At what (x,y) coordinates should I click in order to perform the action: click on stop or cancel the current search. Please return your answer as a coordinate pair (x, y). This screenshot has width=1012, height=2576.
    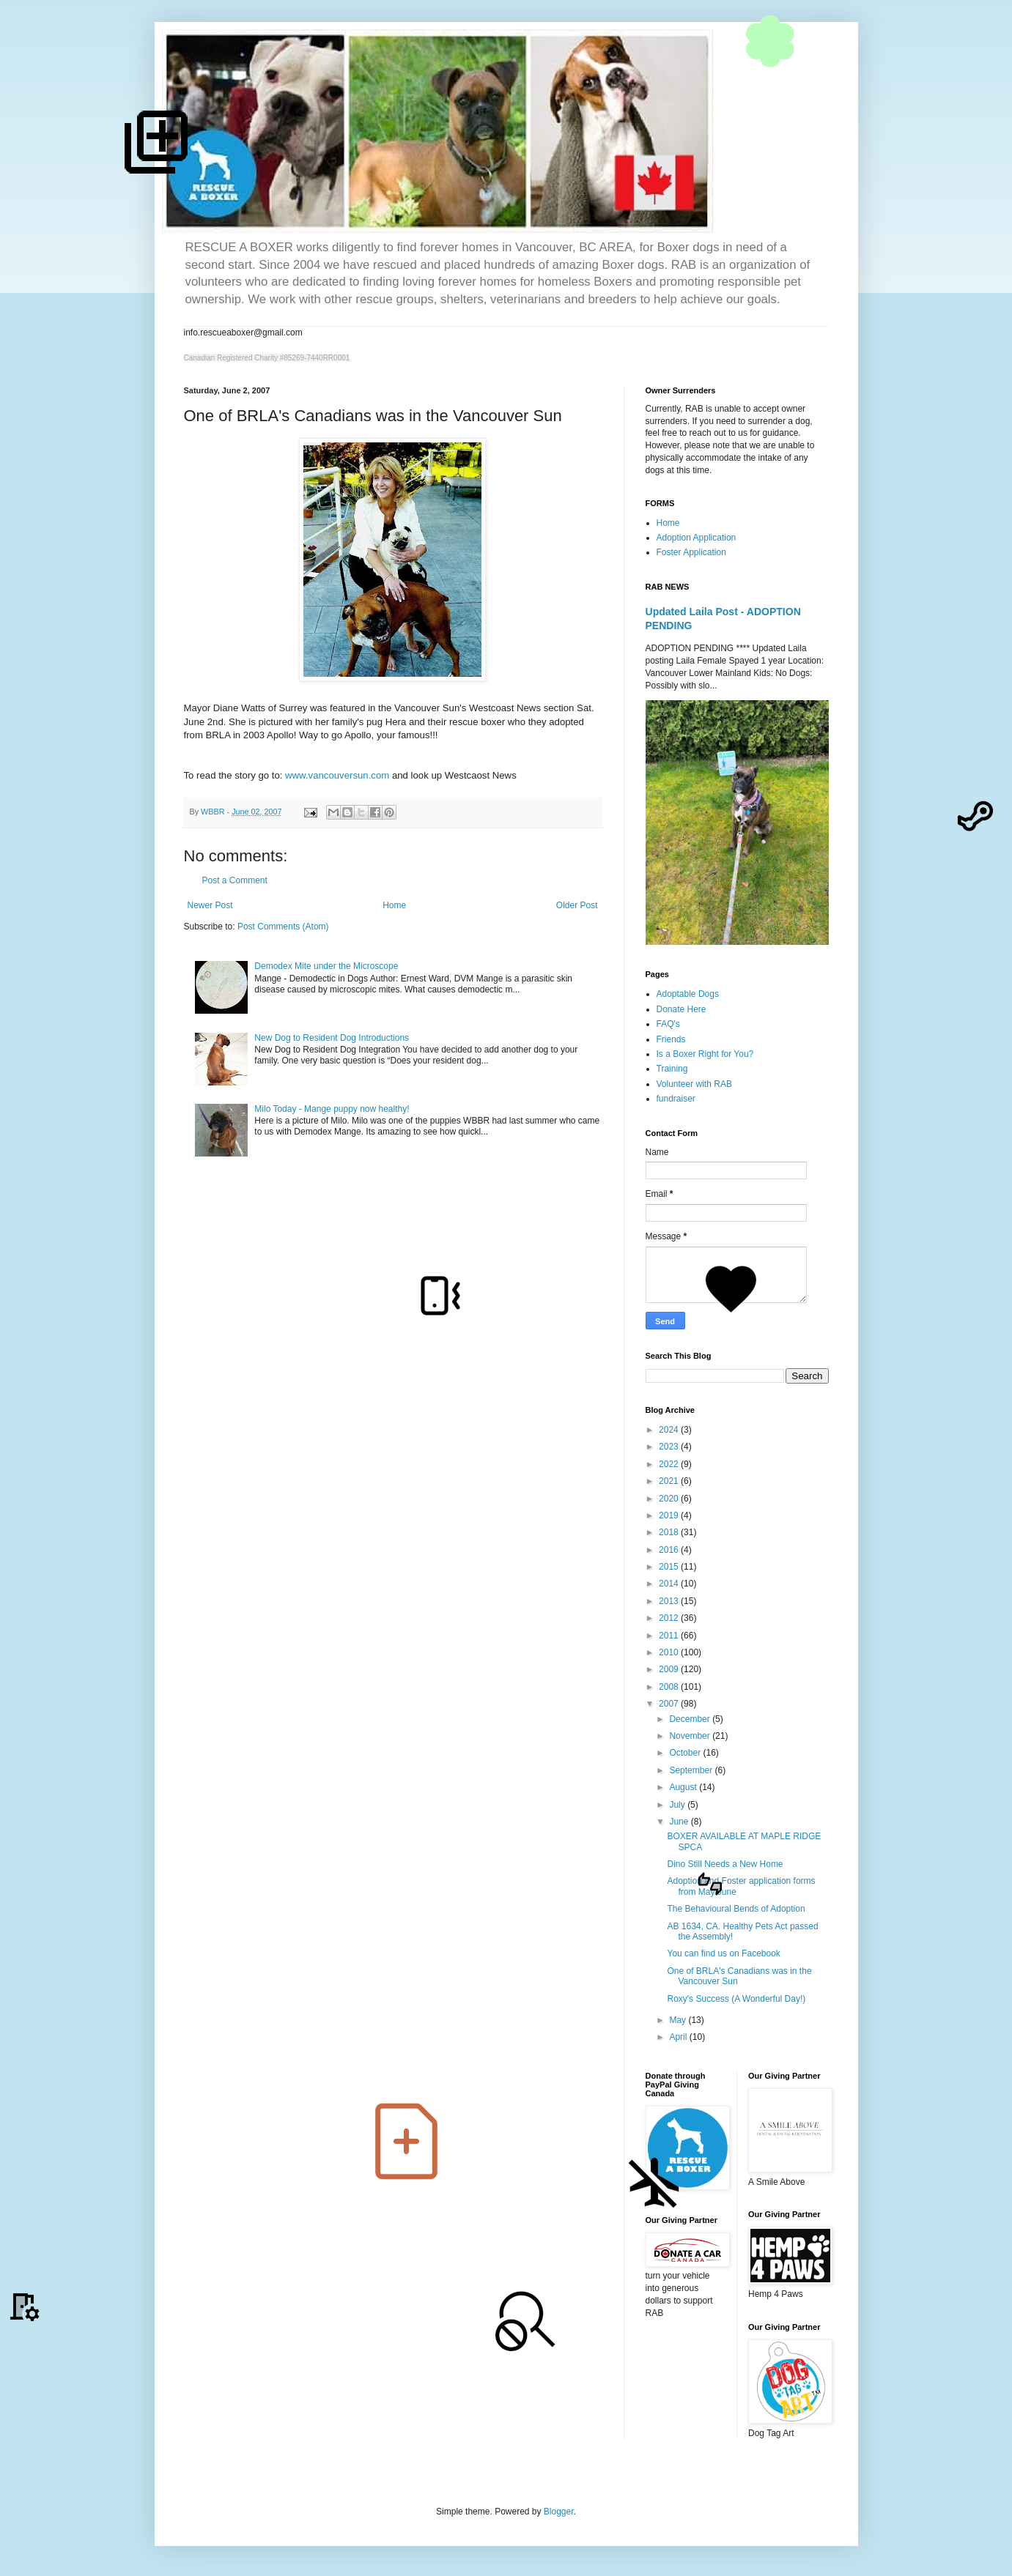
    Looking at the image, I should click on (527, 2319).